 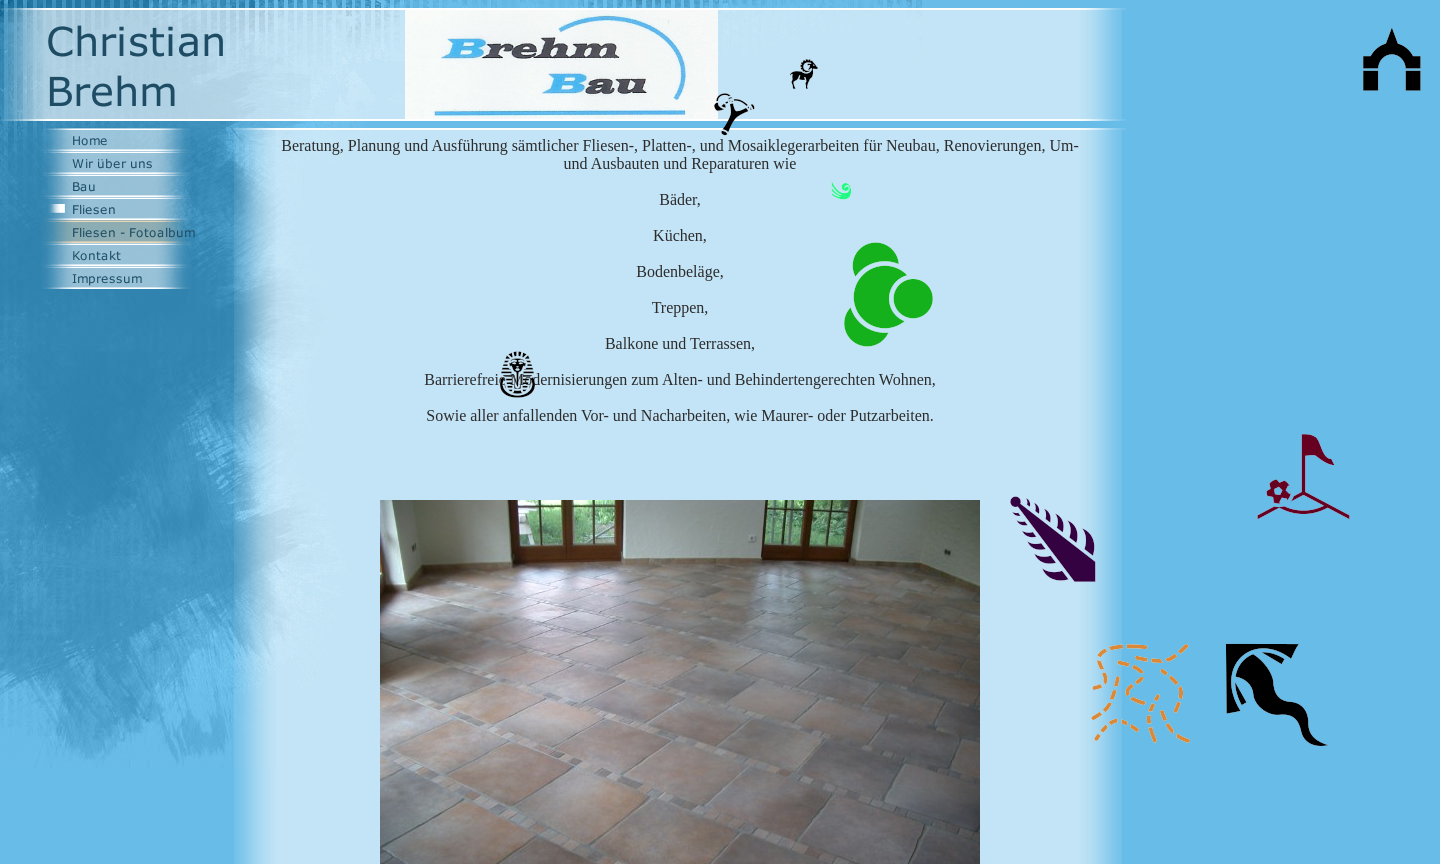 What do you see at coordinates (517, 374) in the screenshot?
I see `access ancient egypt themed content` at bounding box center [517, 374].